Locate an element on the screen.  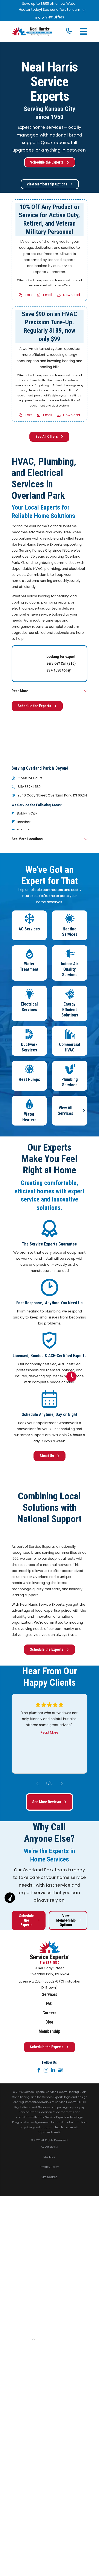
view performance or speed metrics is located at coordinates (10, 1898).